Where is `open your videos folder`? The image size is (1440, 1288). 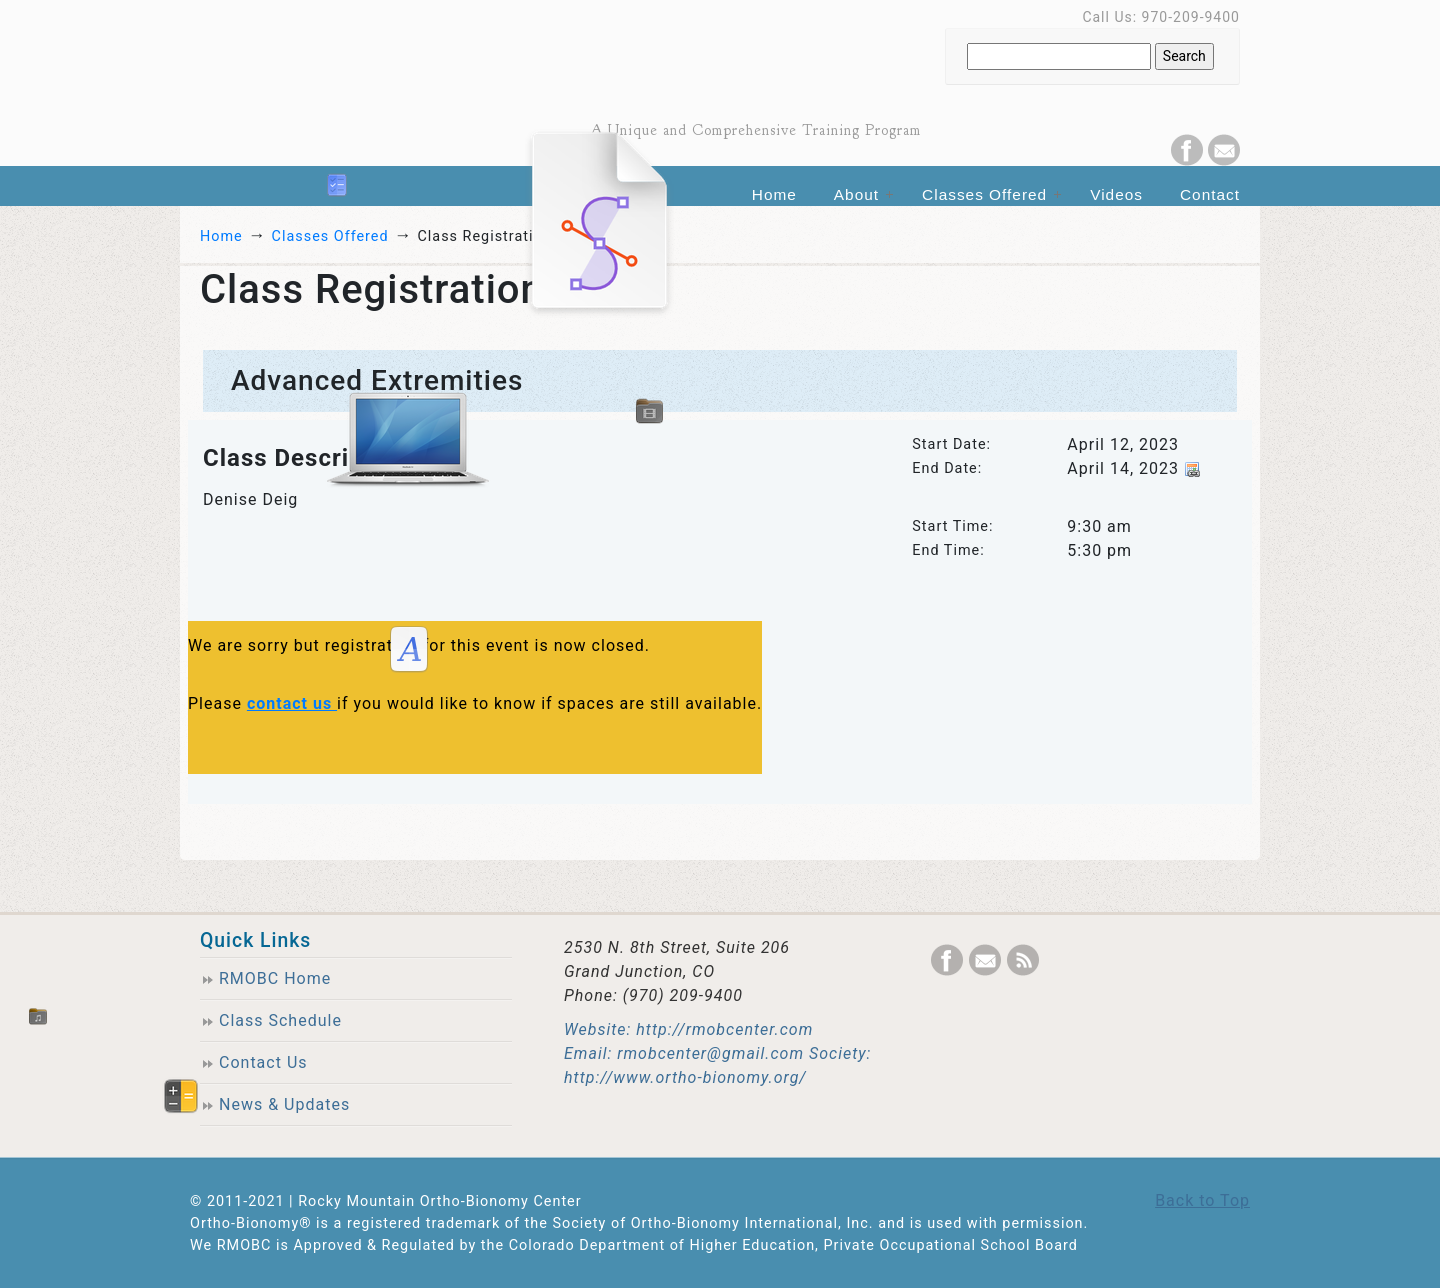 open your videos folder is located at coordinates (649, 410).